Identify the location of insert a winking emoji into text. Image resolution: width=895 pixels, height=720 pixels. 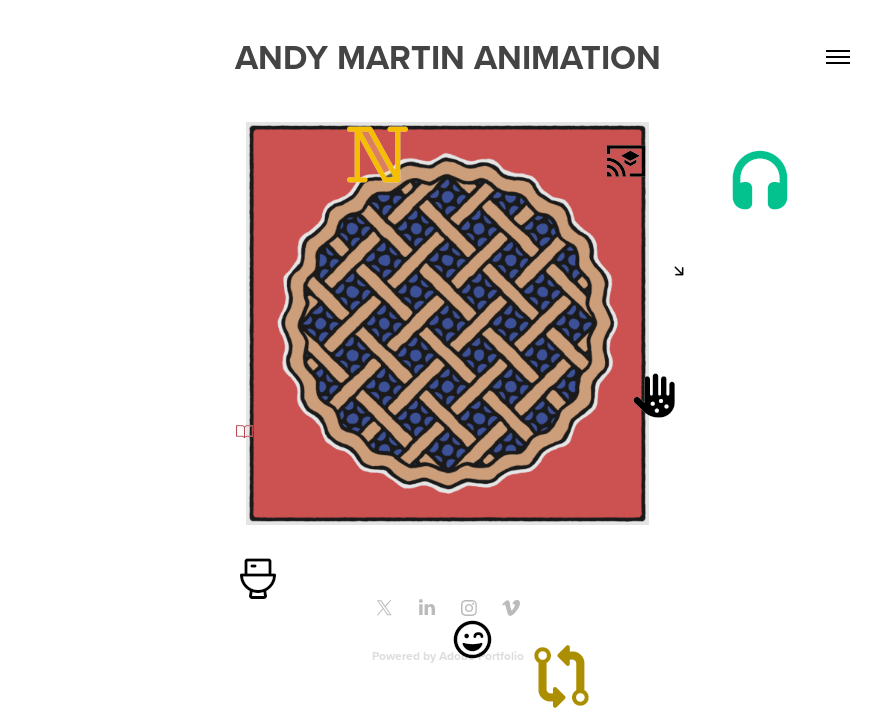
(472, 639).